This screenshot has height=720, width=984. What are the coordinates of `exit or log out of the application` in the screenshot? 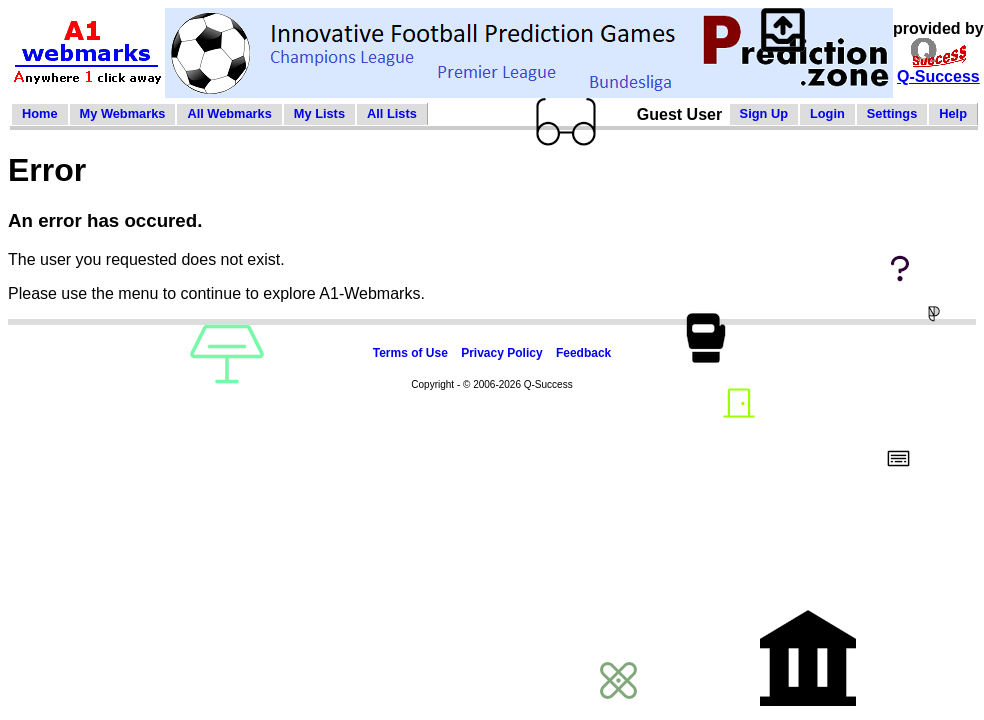 It's located at (739, 403).